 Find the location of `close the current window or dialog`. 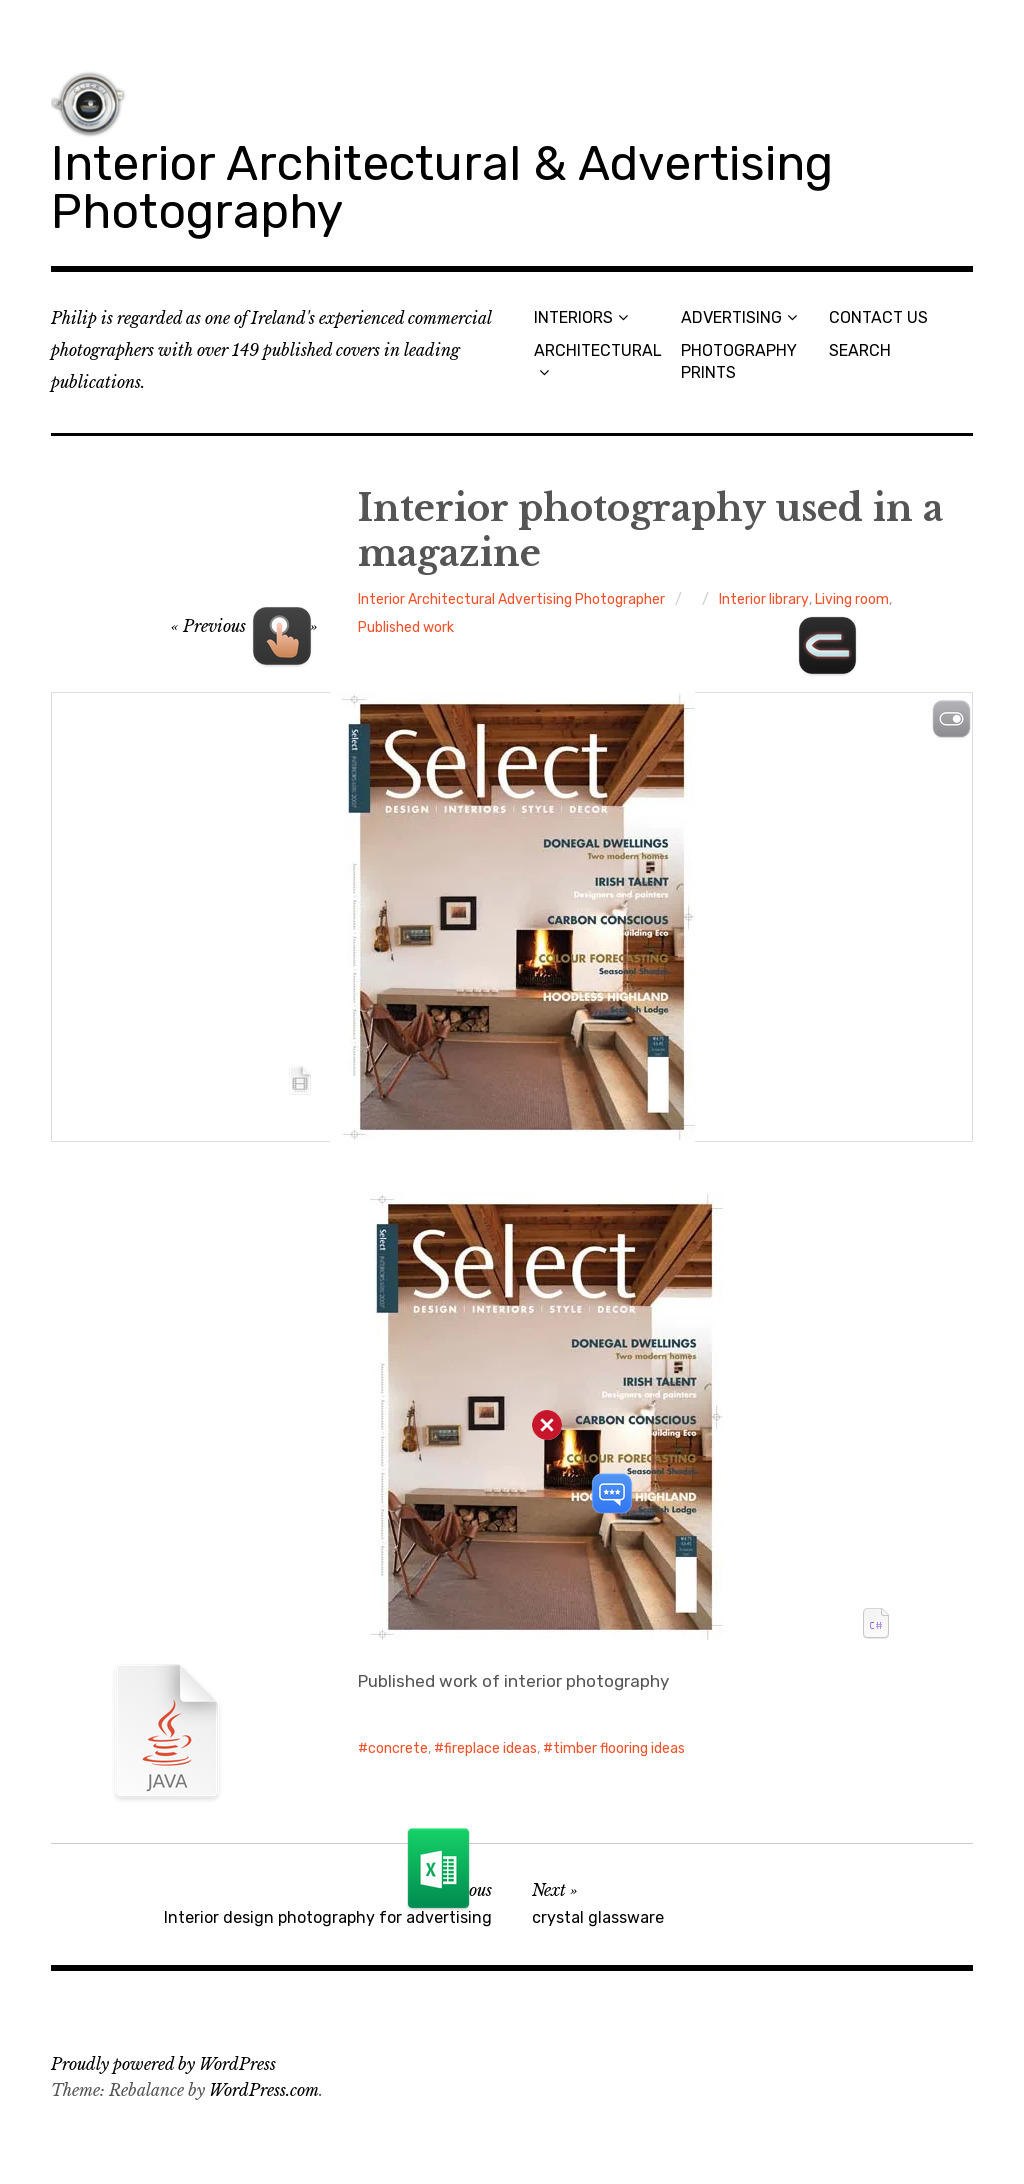

close the current window or dialog is located at coordinates (547, 1425).